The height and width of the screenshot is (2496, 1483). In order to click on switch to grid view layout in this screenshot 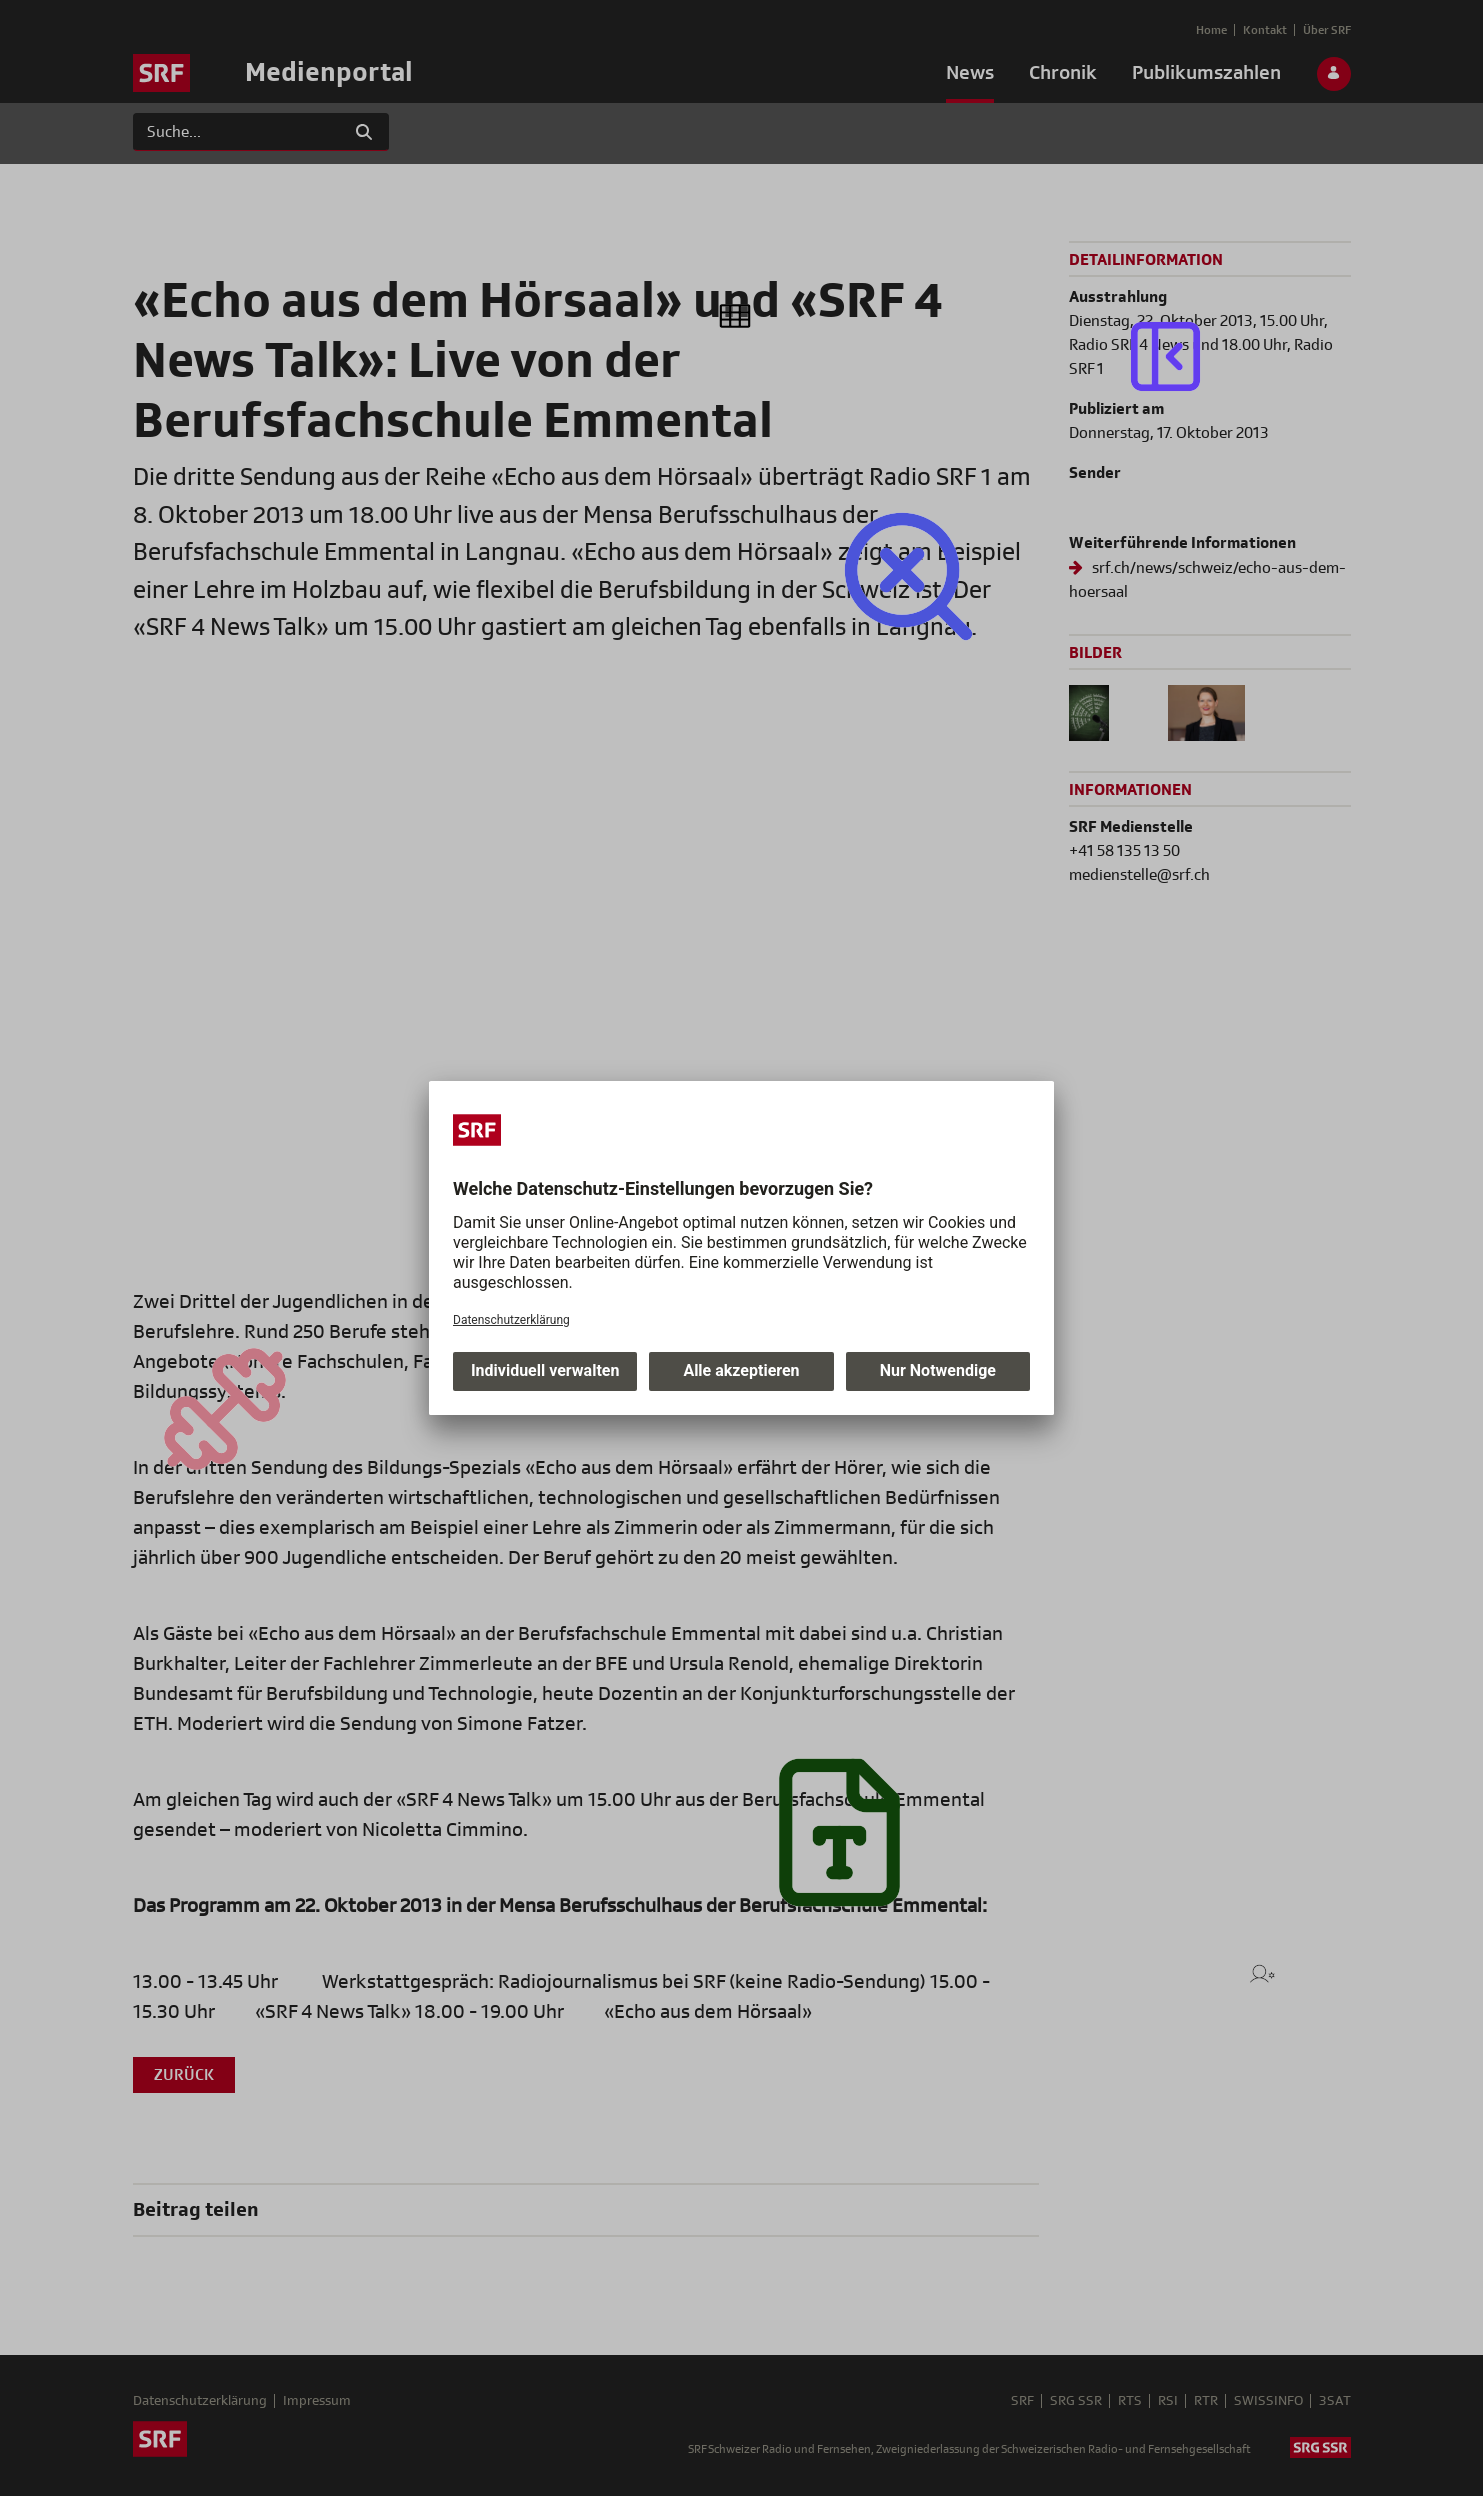, I will do `click(735, 316)`.